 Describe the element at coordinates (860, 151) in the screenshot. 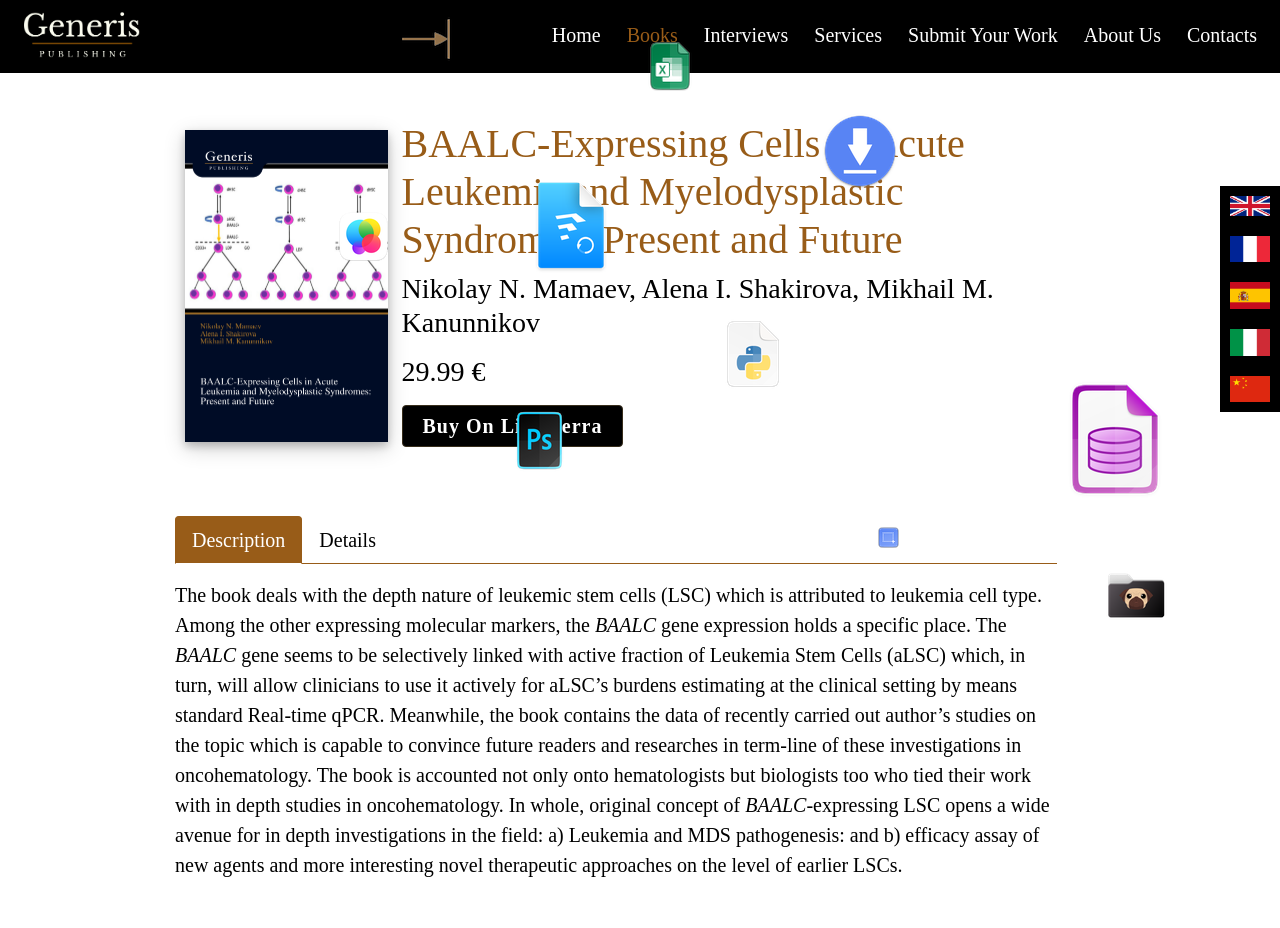

I see `access your downloads folder` at that location.